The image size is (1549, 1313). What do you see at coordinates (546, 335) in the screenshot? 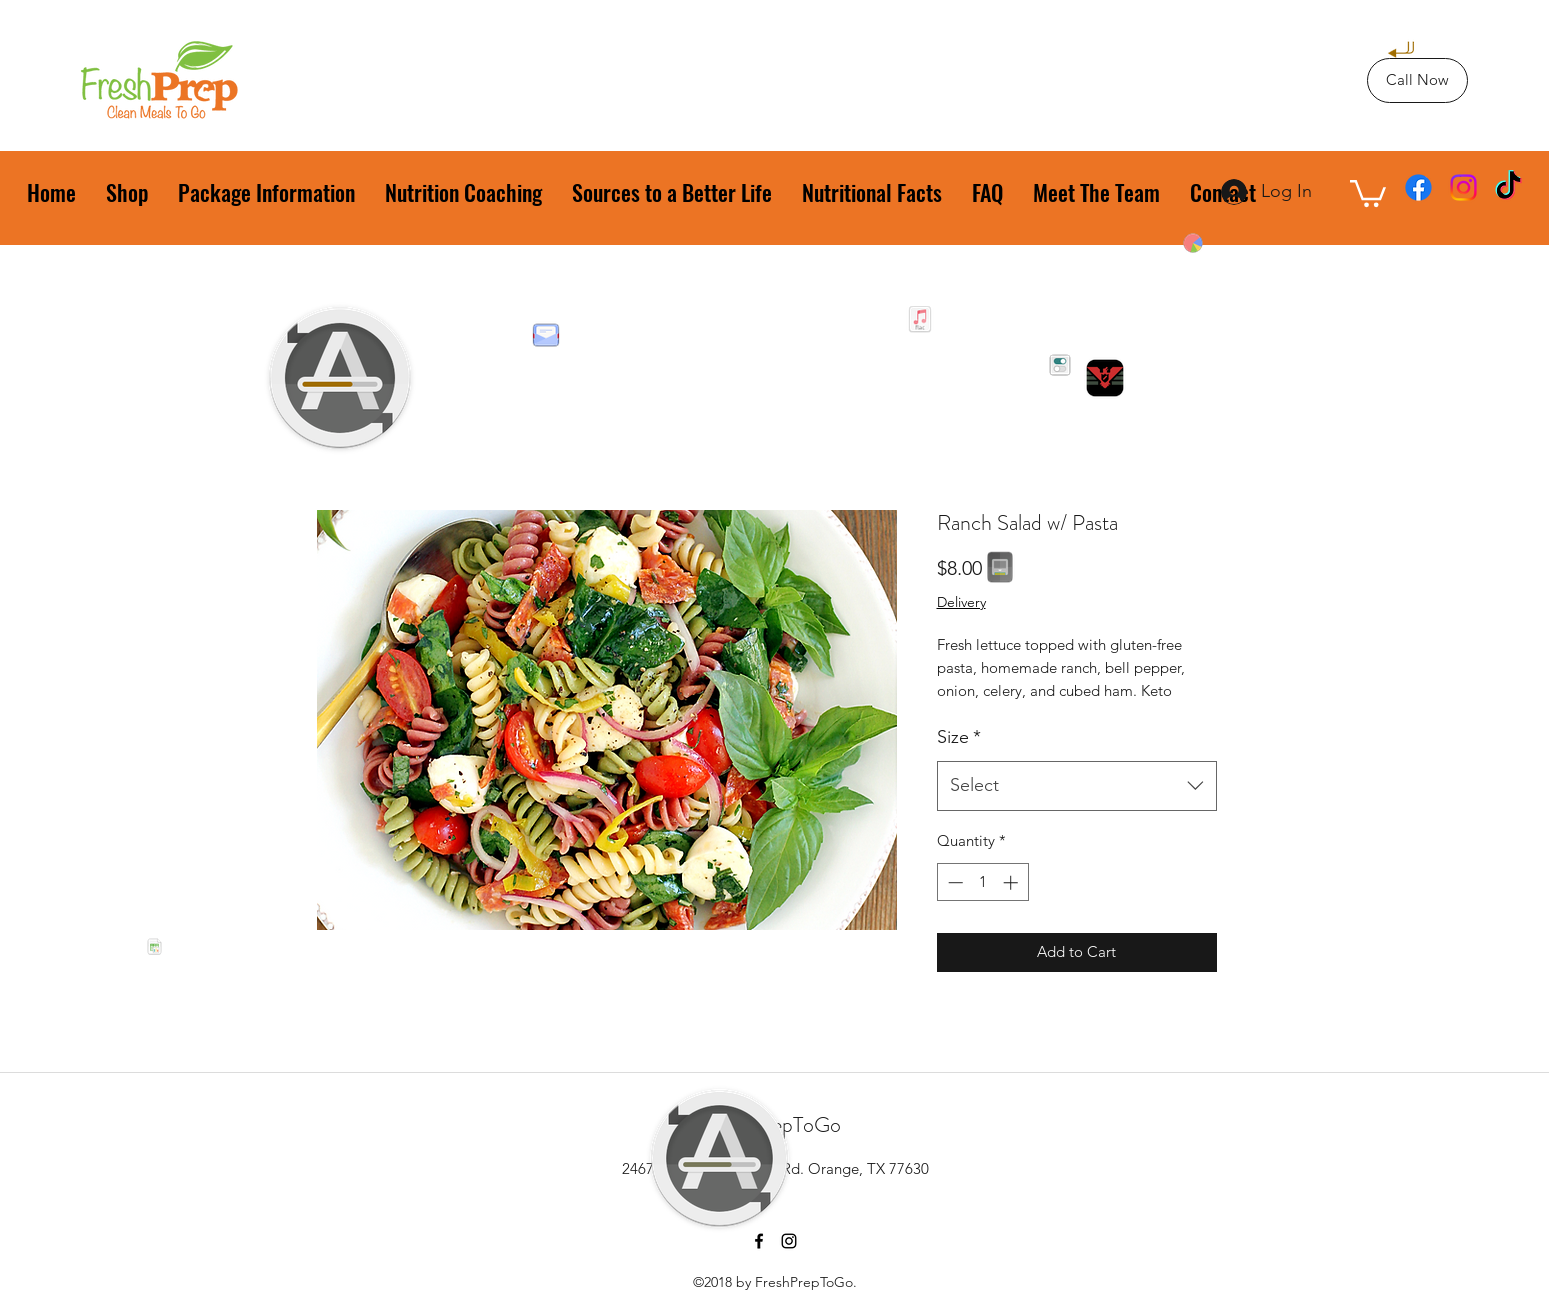
I see `open evolution email client` at bounding box center [546, 335].